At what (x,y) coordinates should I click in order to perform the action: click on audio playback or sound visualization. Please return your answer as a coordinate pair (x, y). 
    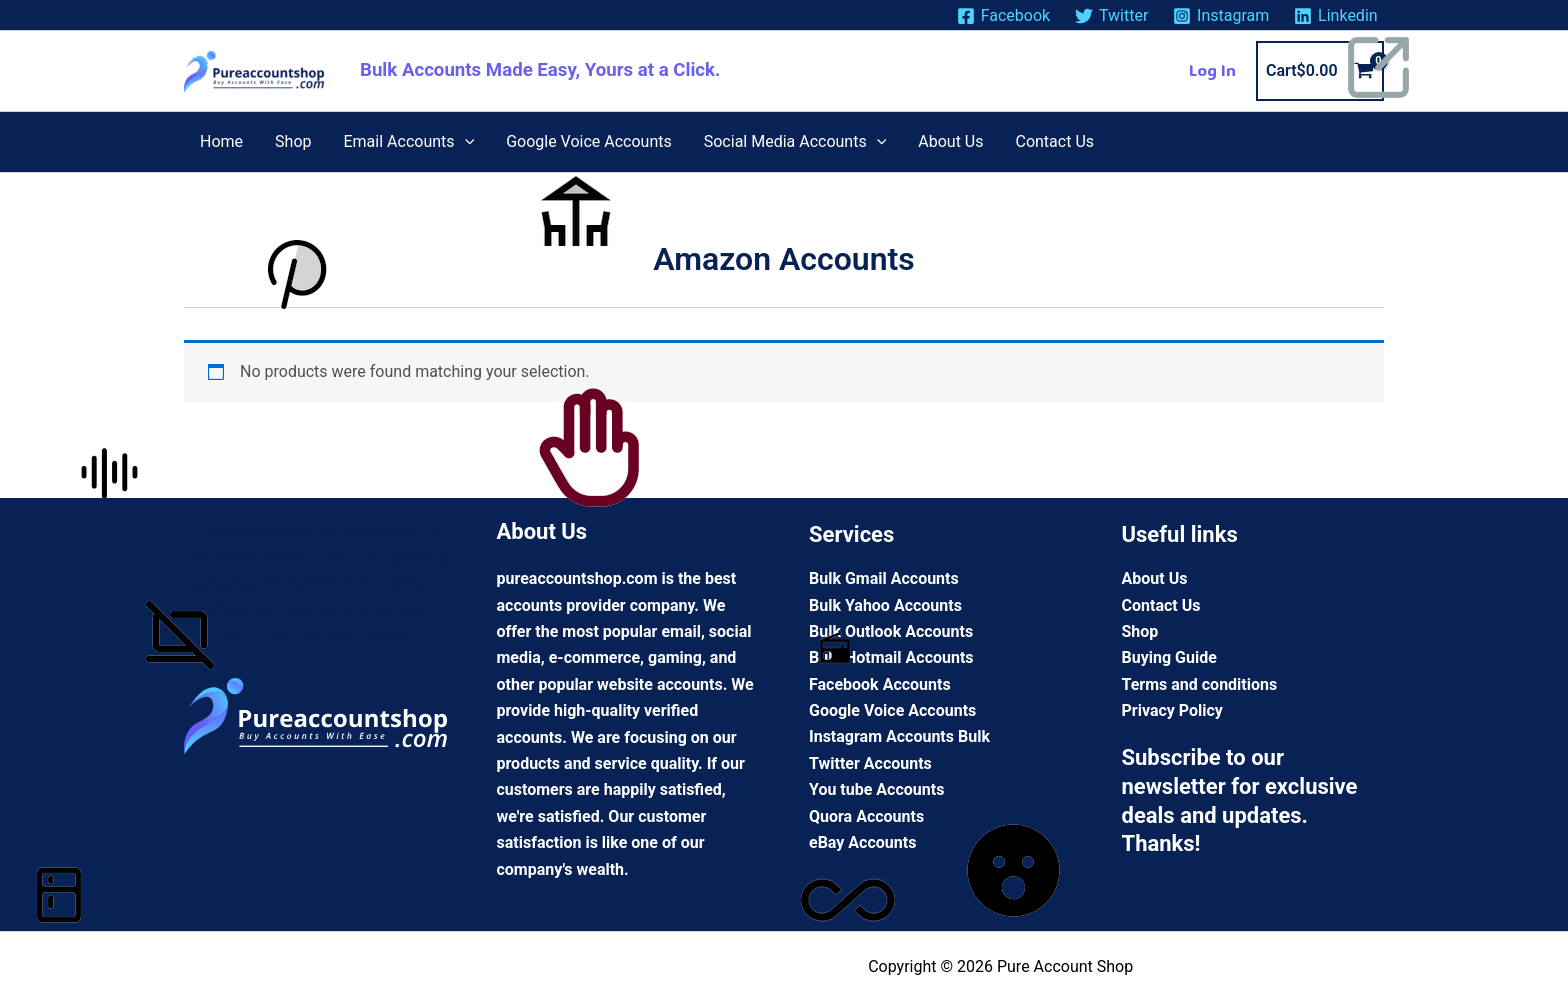
    Looking at the image, I should click on (109, 473).